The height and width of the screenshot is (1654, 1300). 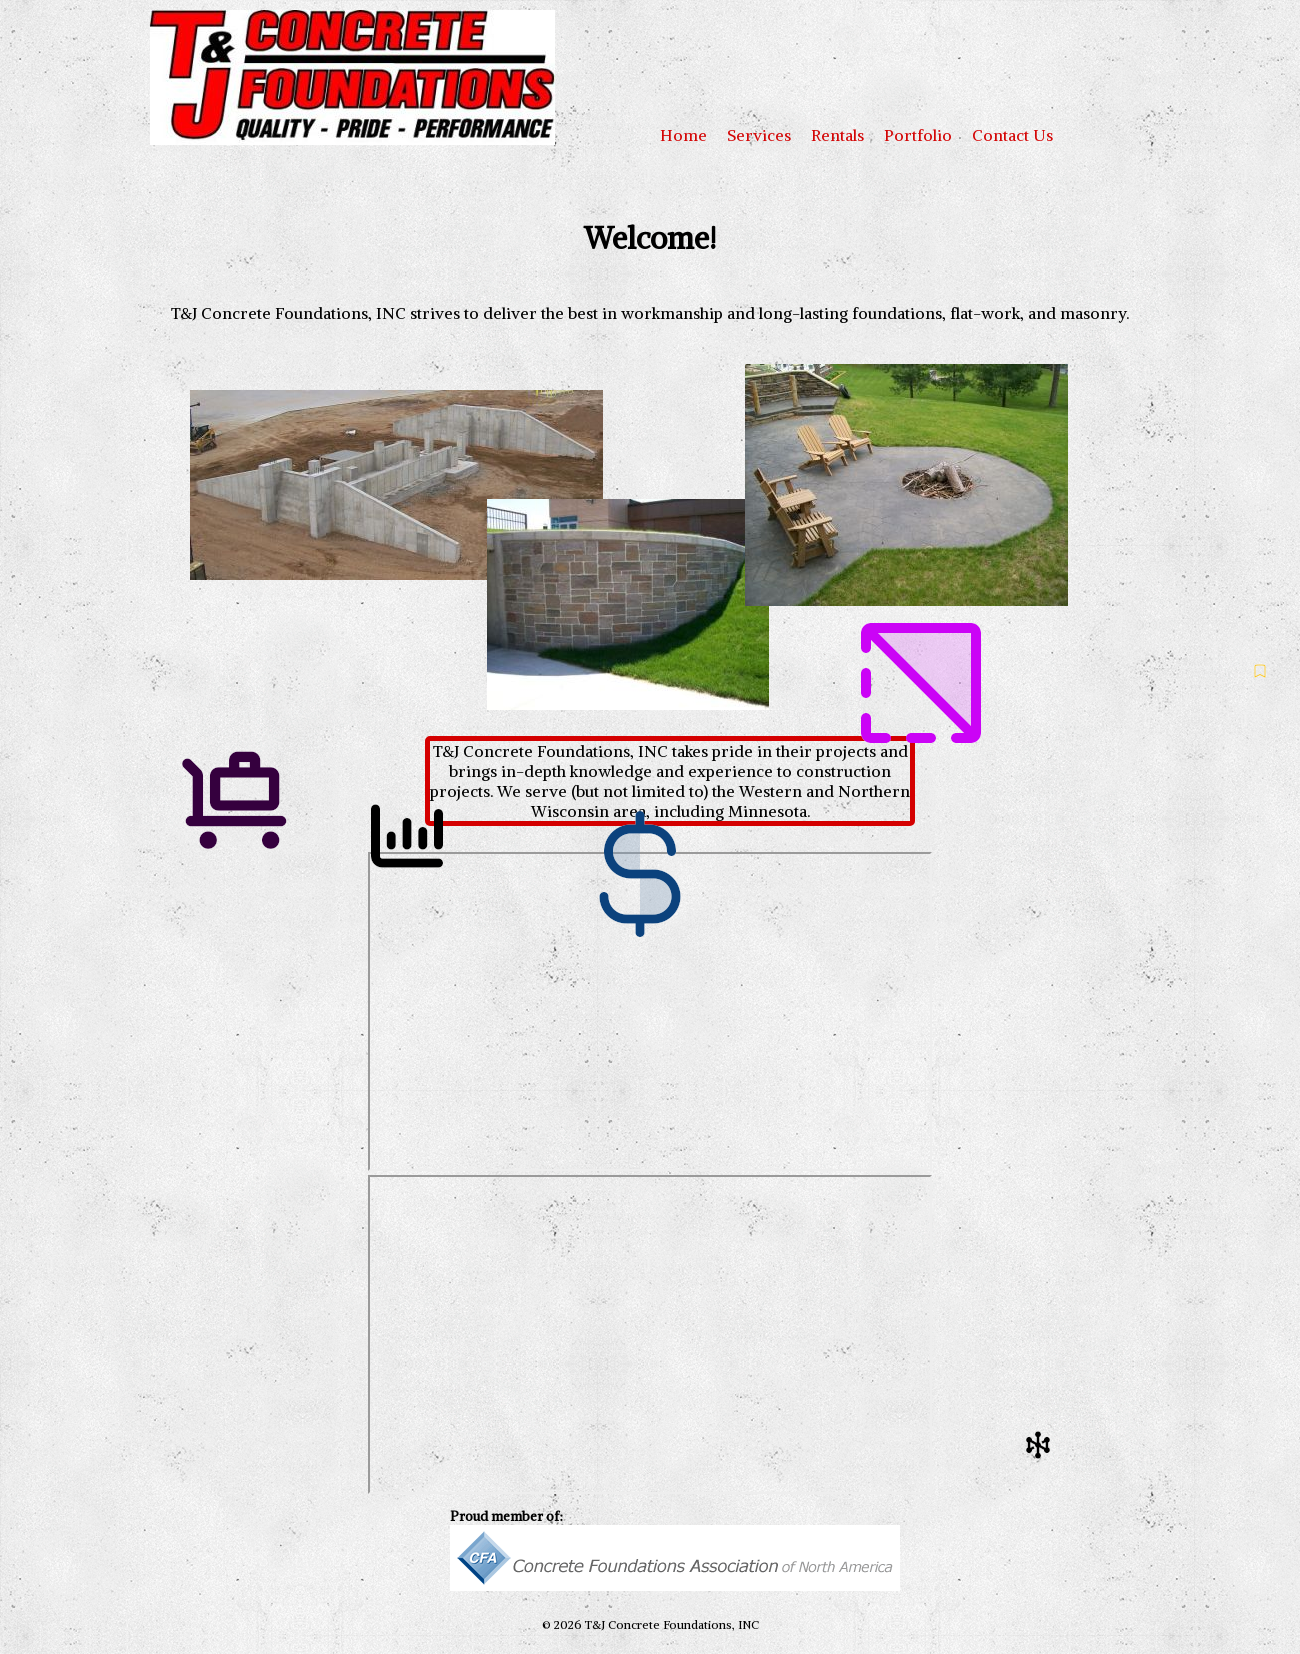 I want to click on access network or node connections, so click(x=1038, y=1445).